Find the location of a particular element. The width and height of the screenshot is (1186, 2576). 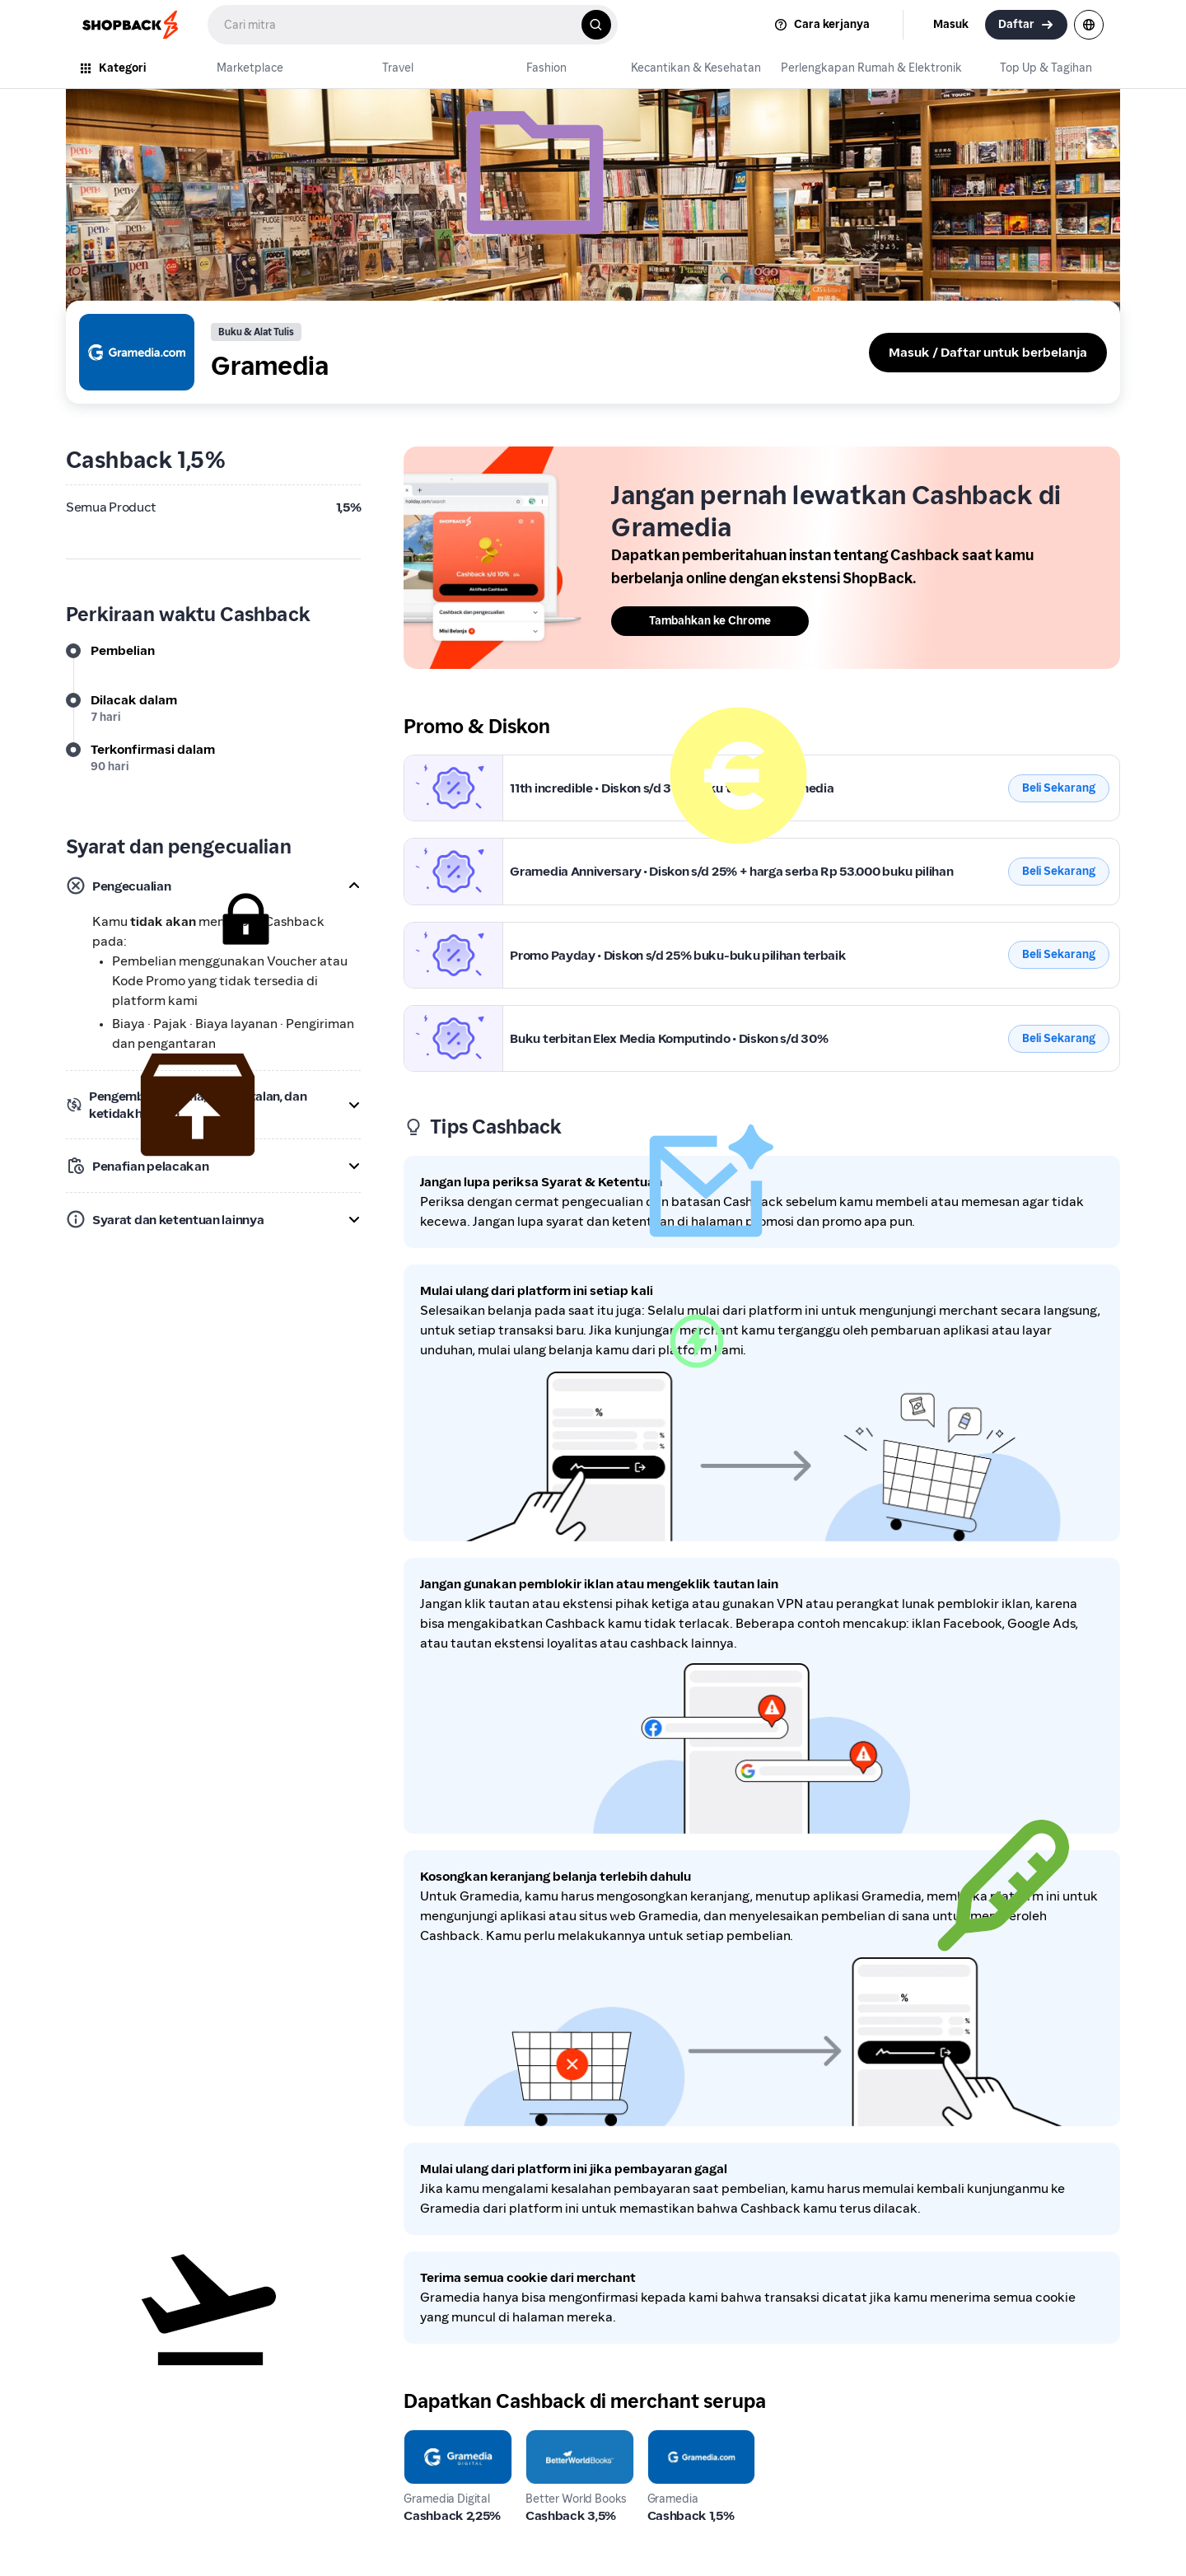

check temperature or health readings is located at coordinates (1002, 1886).